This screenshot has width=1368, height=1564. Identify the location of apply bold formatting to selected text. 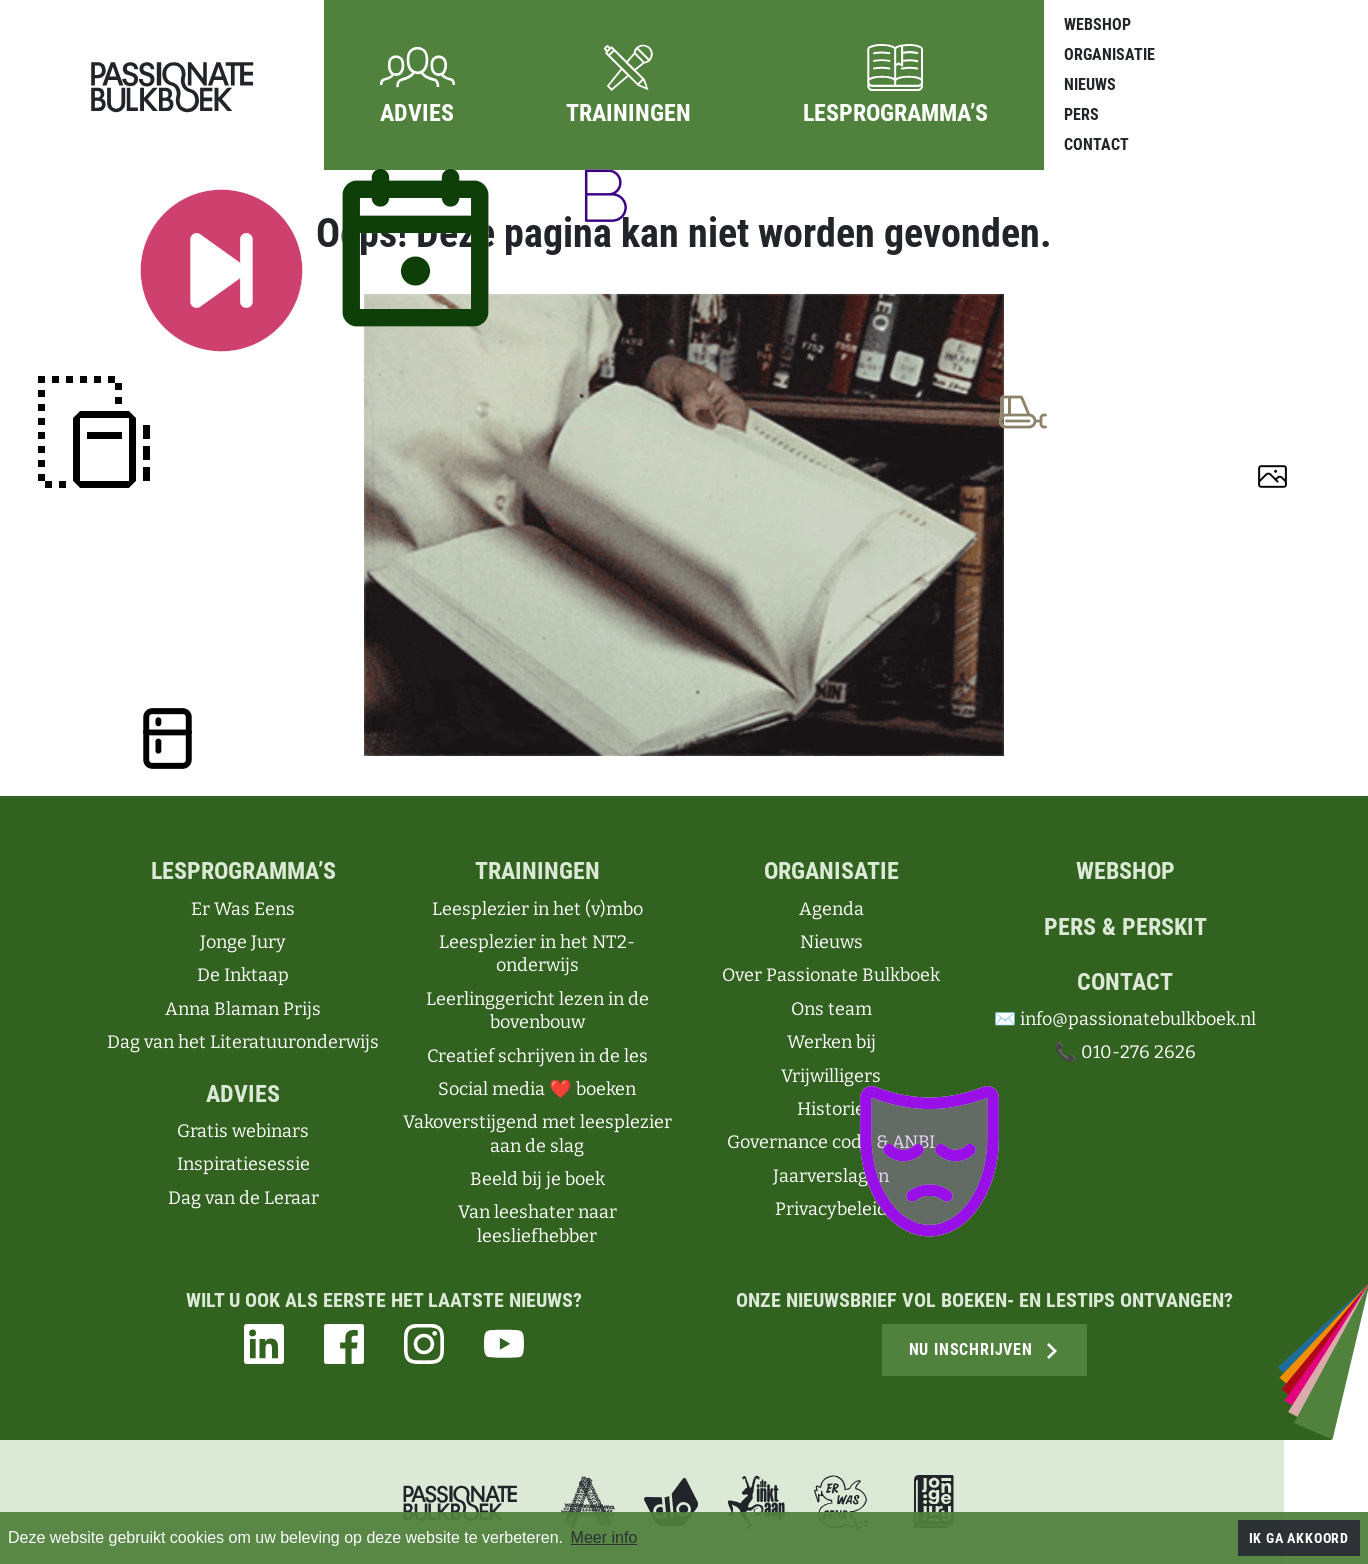
(602, 197).